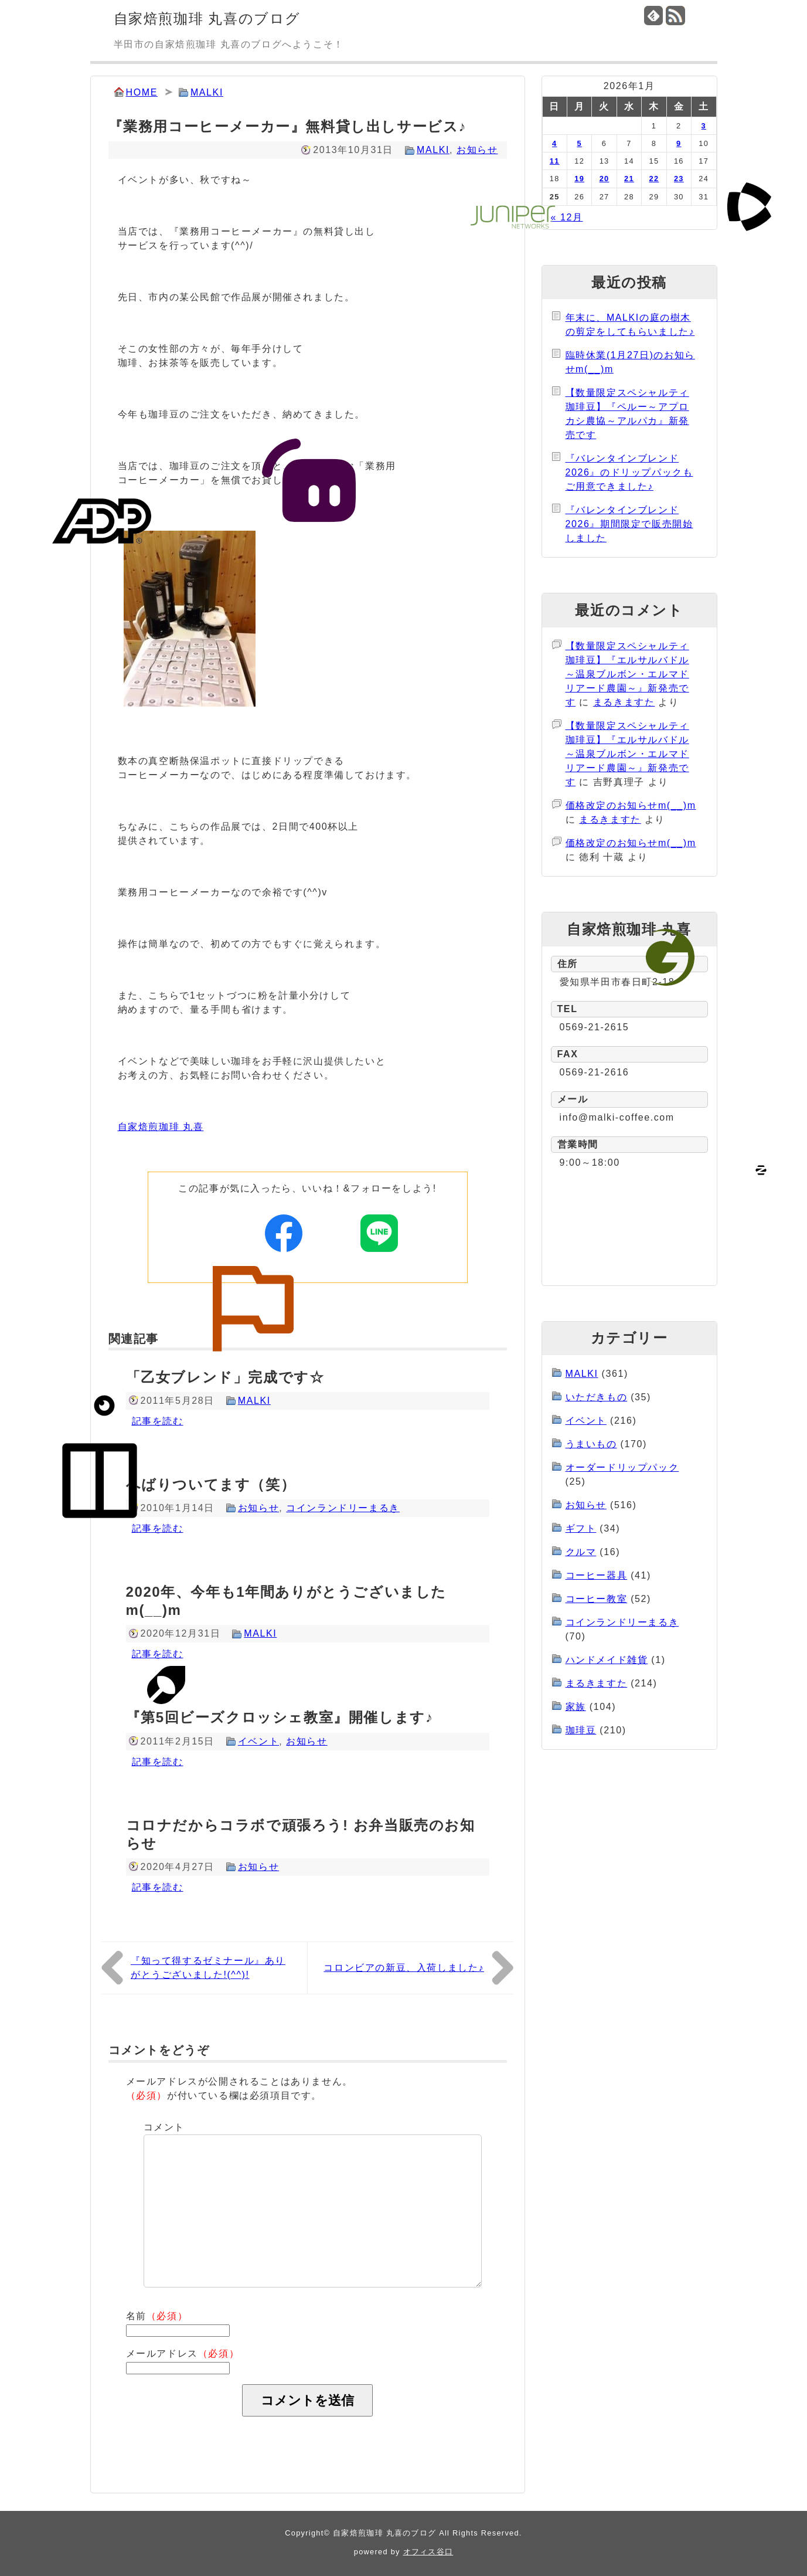  Describe the element at coordinates (309, 480) in the screenshot. I see `open streamlabs streaming software` at that location.